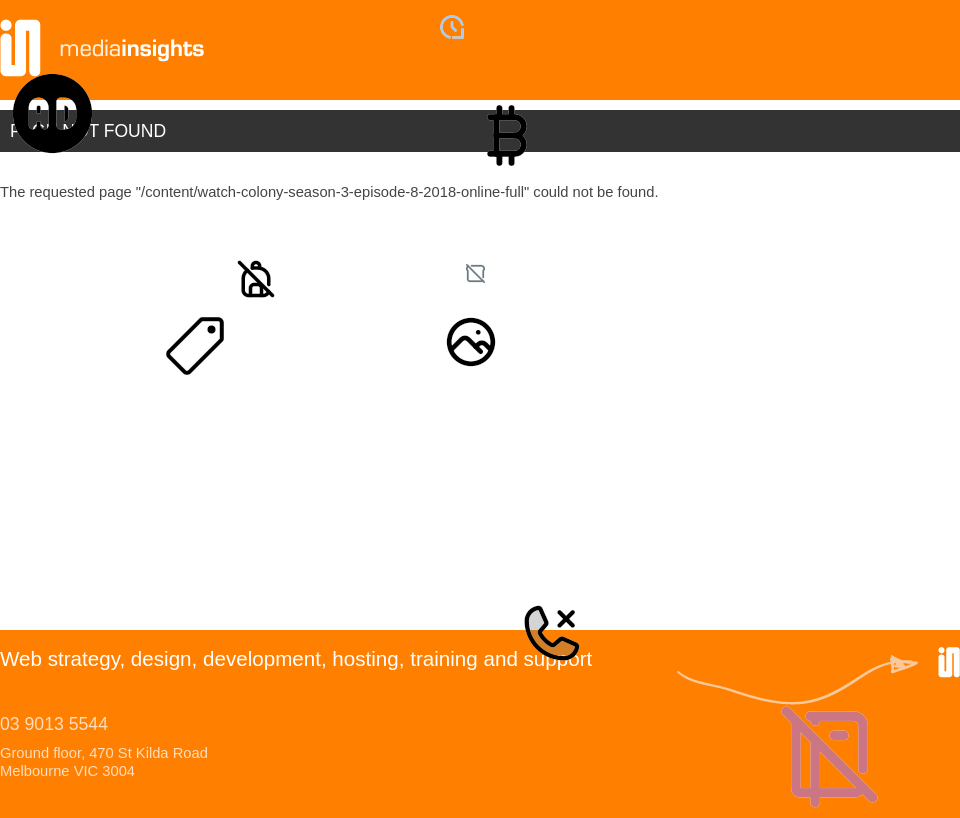  What do you see at coordinates (471, 342) in the screenshot?
I see `view photo gallery` at bounding box center [471, 342].